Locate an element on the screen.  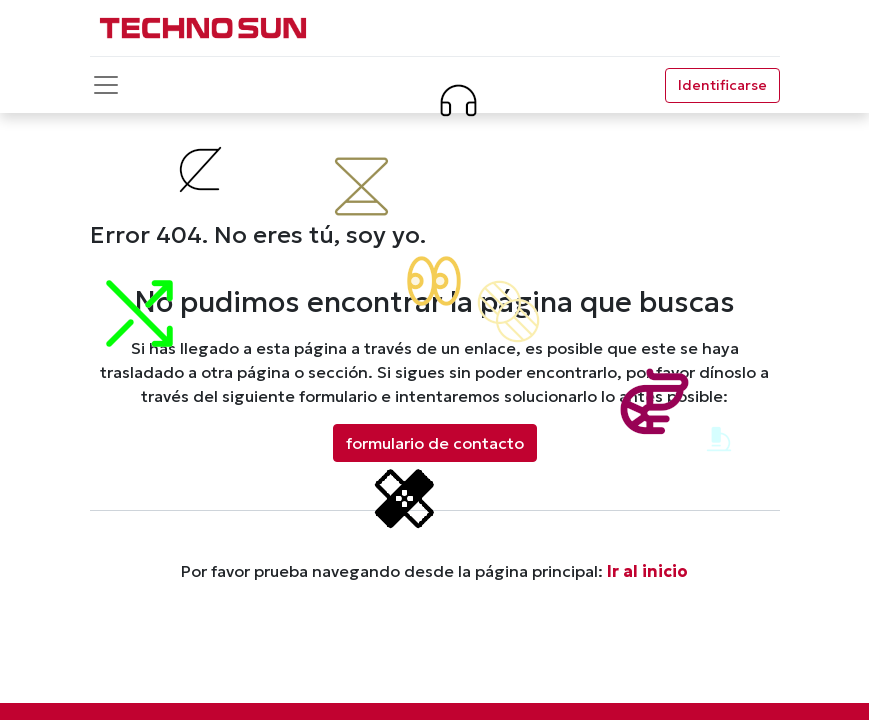
access research or laboratory tools is located at coordinates (719, 440).